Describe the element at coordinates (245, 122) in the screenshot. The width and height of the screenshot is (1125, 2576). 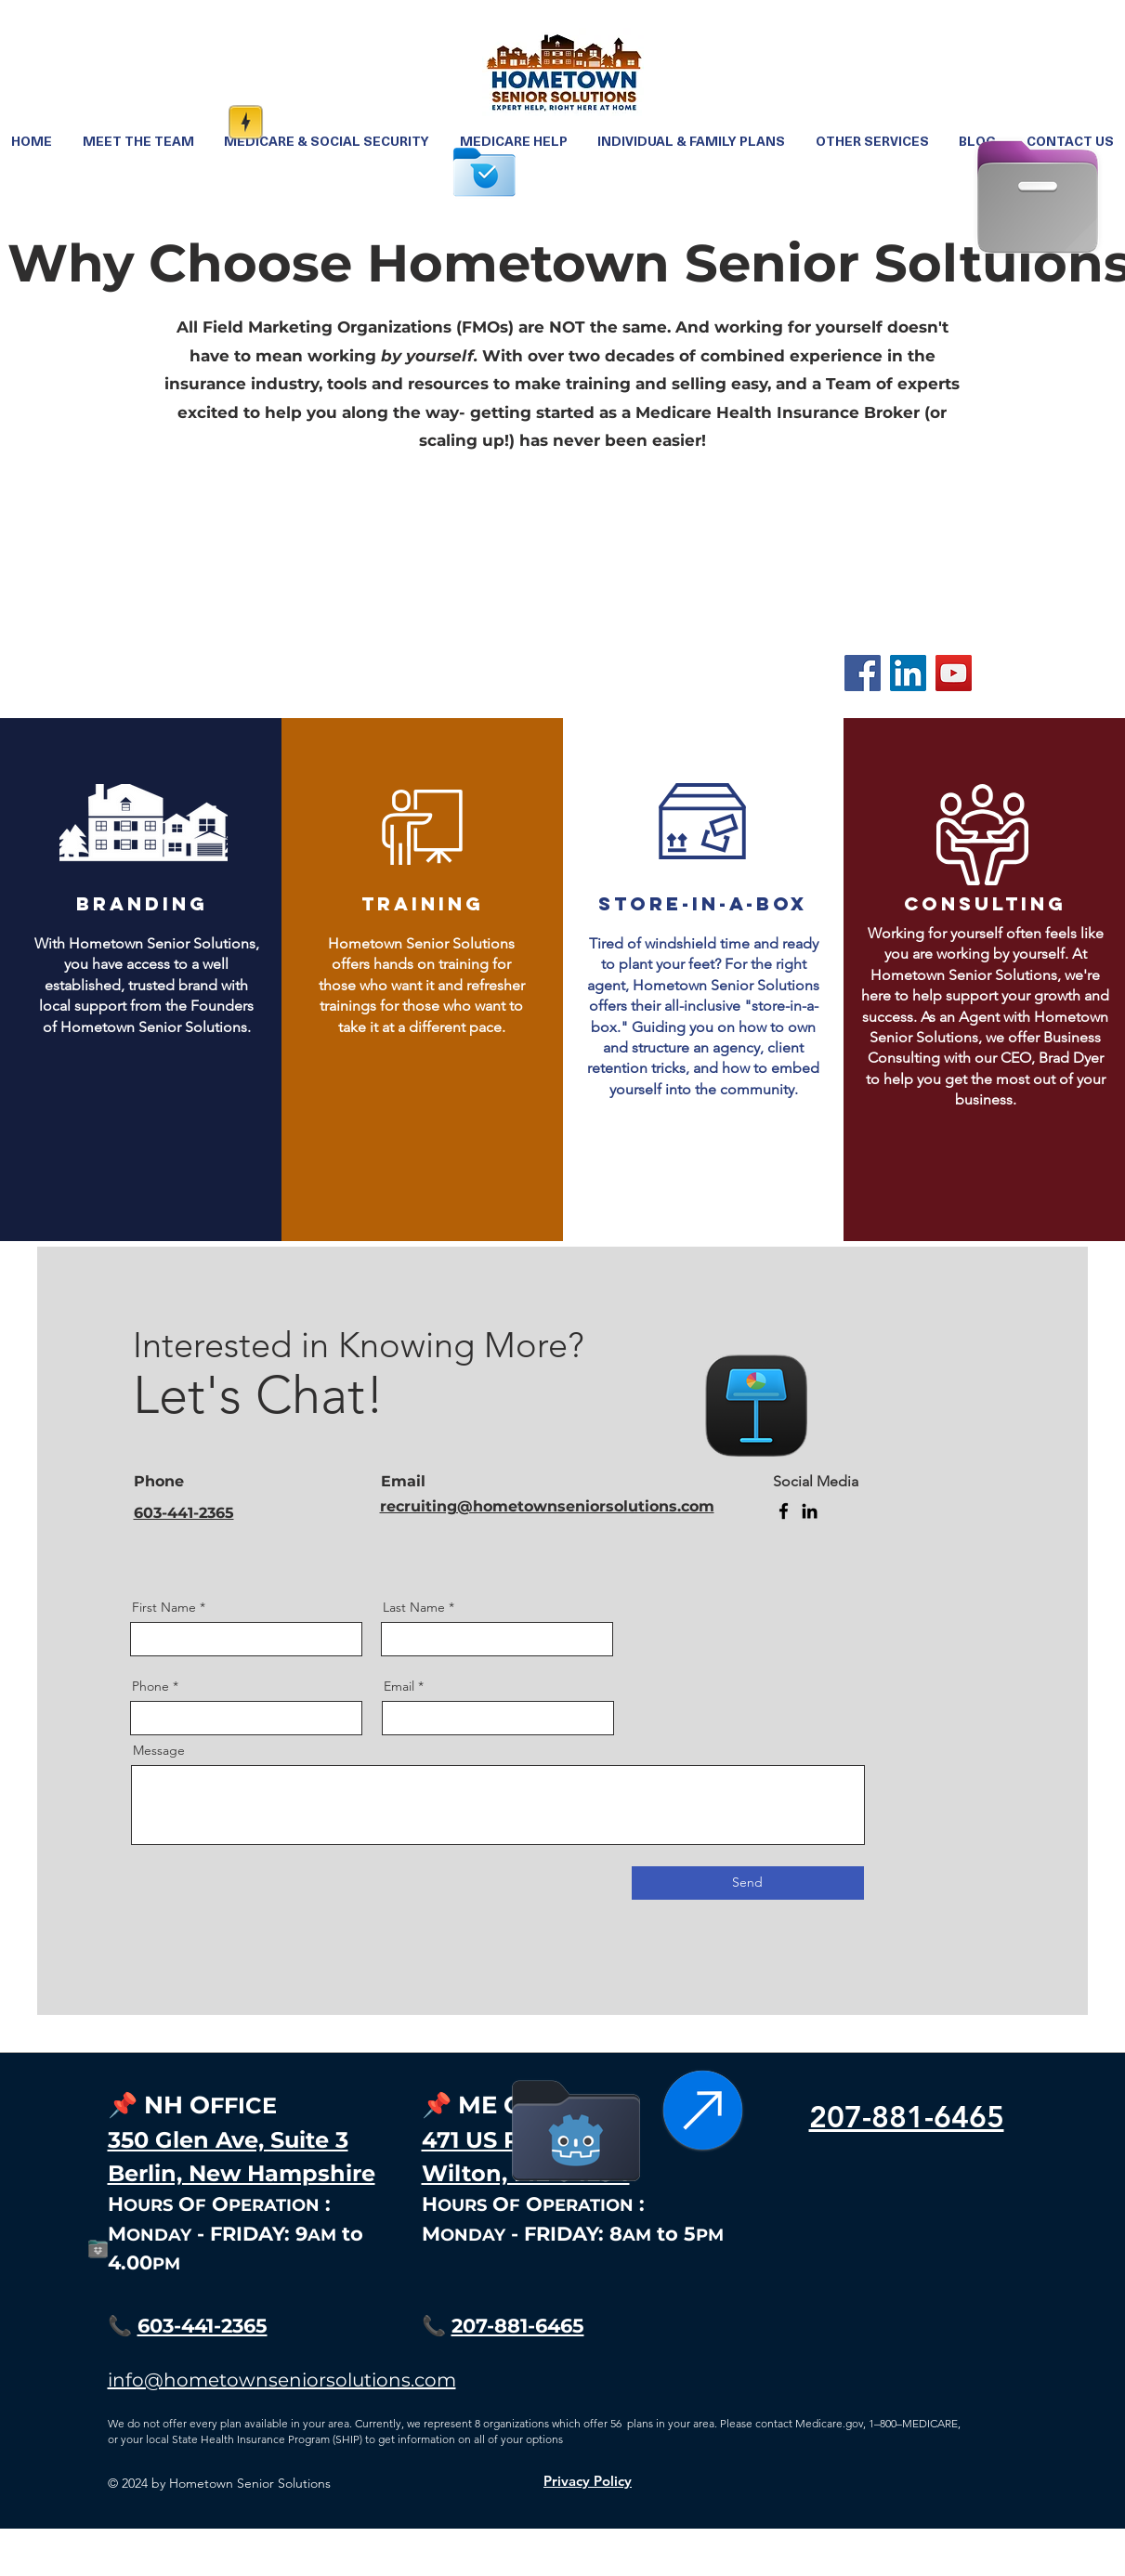
I see `access power management settings` at that location.